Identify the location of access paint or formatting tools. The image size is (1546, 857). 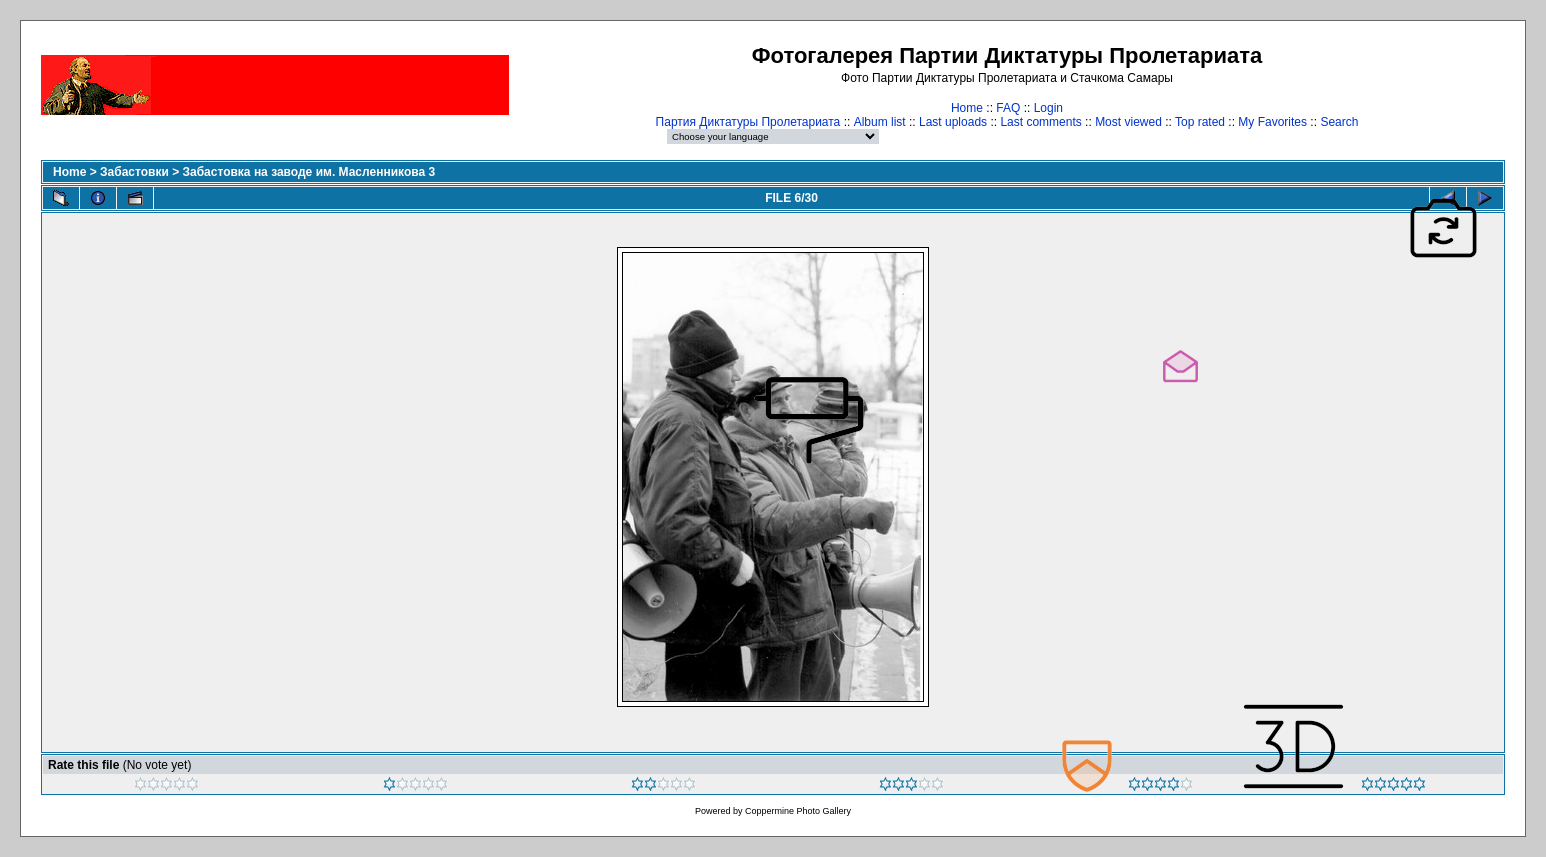
(809, 413).